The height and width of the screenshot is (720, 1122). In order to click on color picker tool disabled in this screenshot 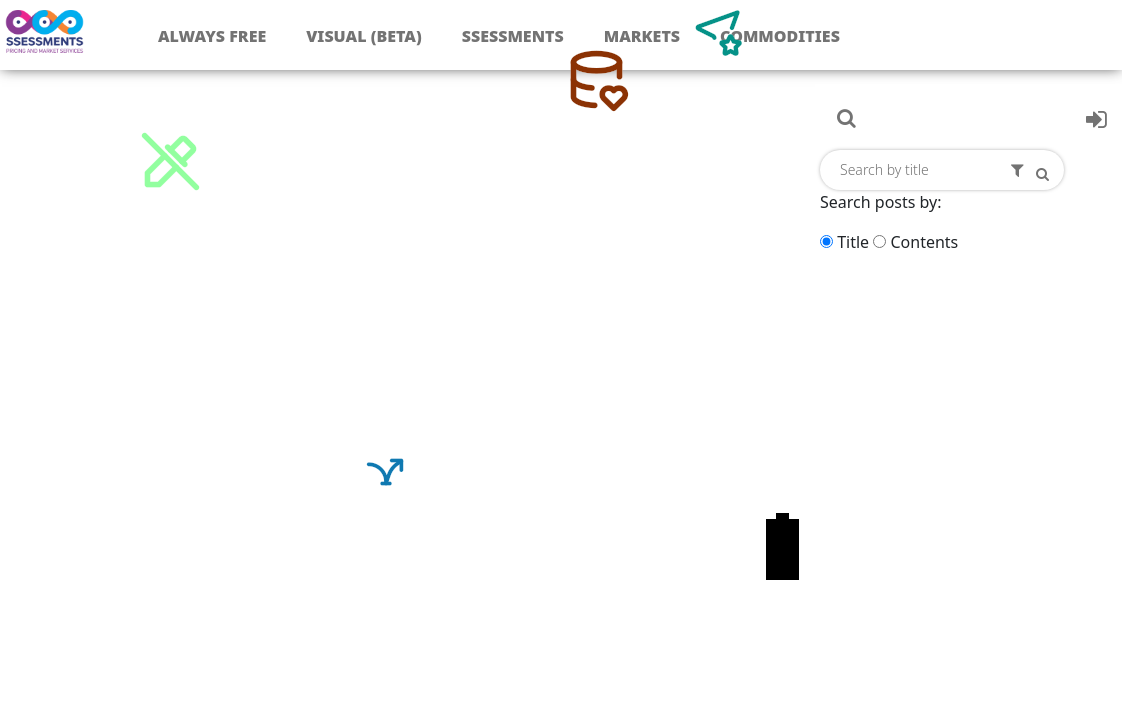, I will do `click(170, 161)`.